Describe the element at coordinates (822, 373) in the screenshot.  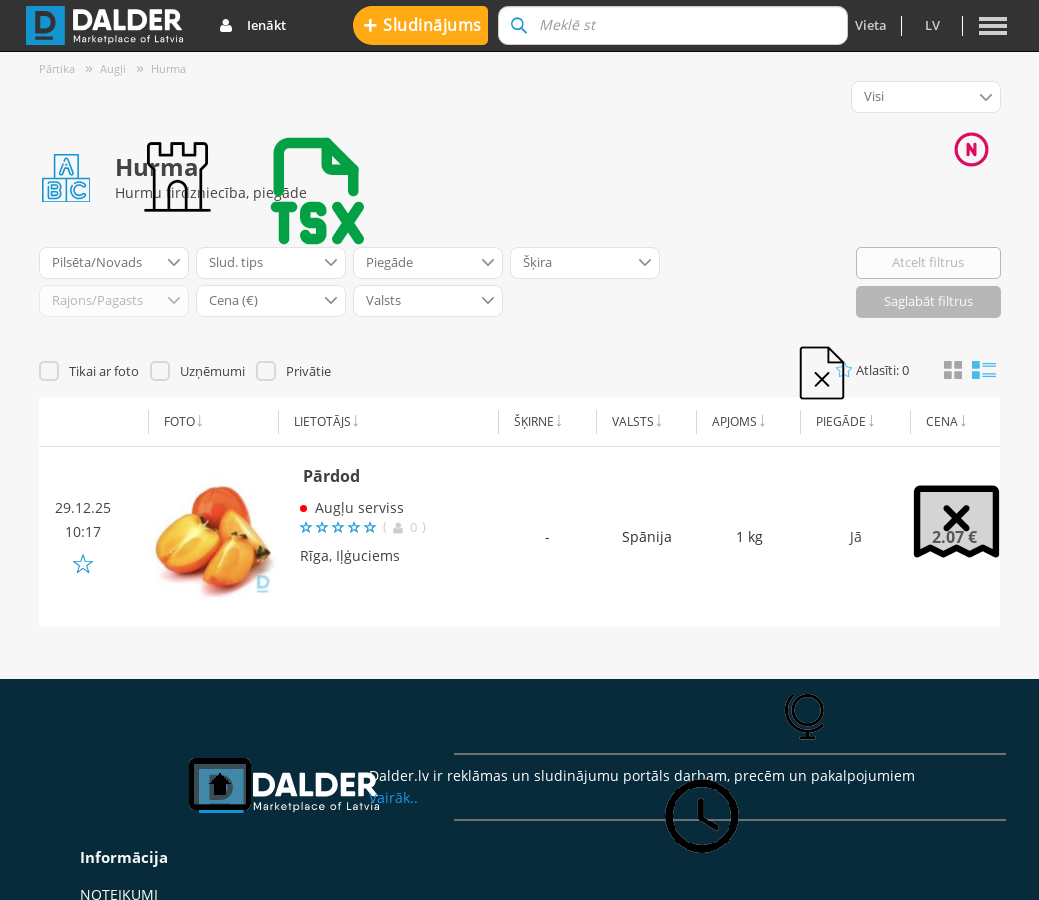
I see `delete or remove a file` at that location.